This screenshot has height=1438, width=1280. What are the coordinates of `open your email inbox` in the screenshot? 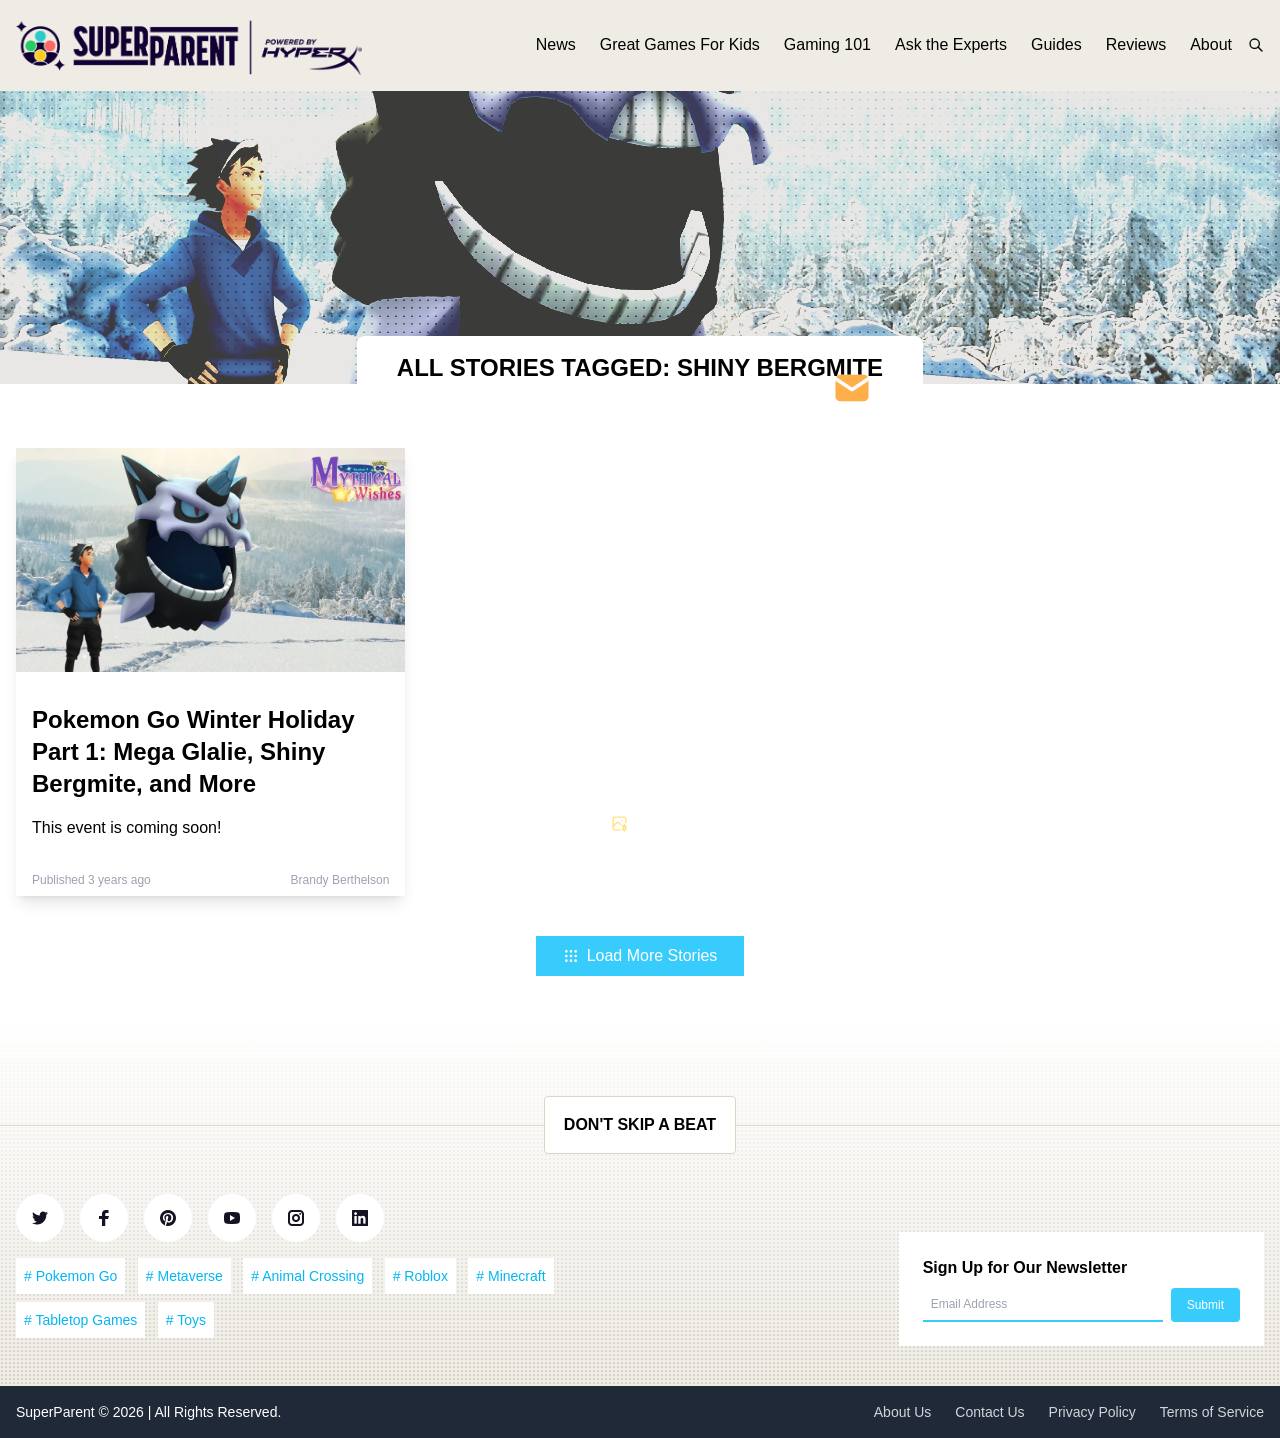 It's located at (852, 388).